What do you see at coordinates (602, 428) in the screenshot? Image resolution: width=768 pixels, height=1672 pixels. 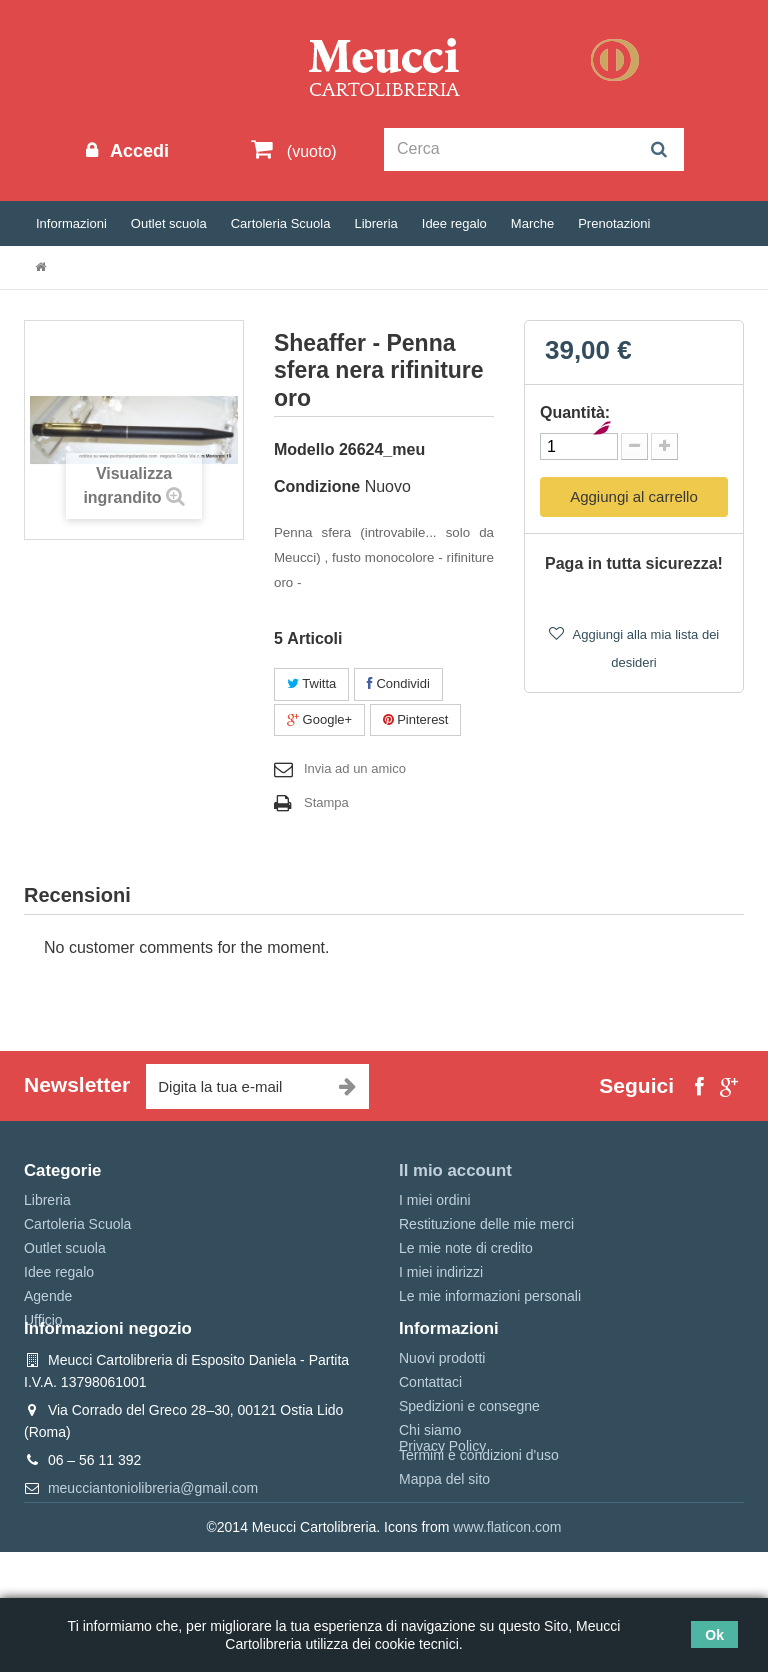 I see `iberia airlines app or website` at bounding box center [602, 428].